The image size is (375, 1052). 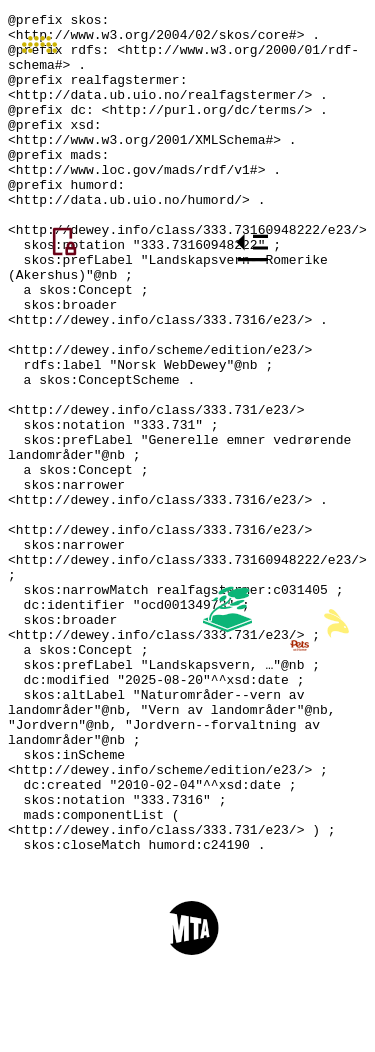 I want to click on keploy brand logo, so click(x=336, y=623).